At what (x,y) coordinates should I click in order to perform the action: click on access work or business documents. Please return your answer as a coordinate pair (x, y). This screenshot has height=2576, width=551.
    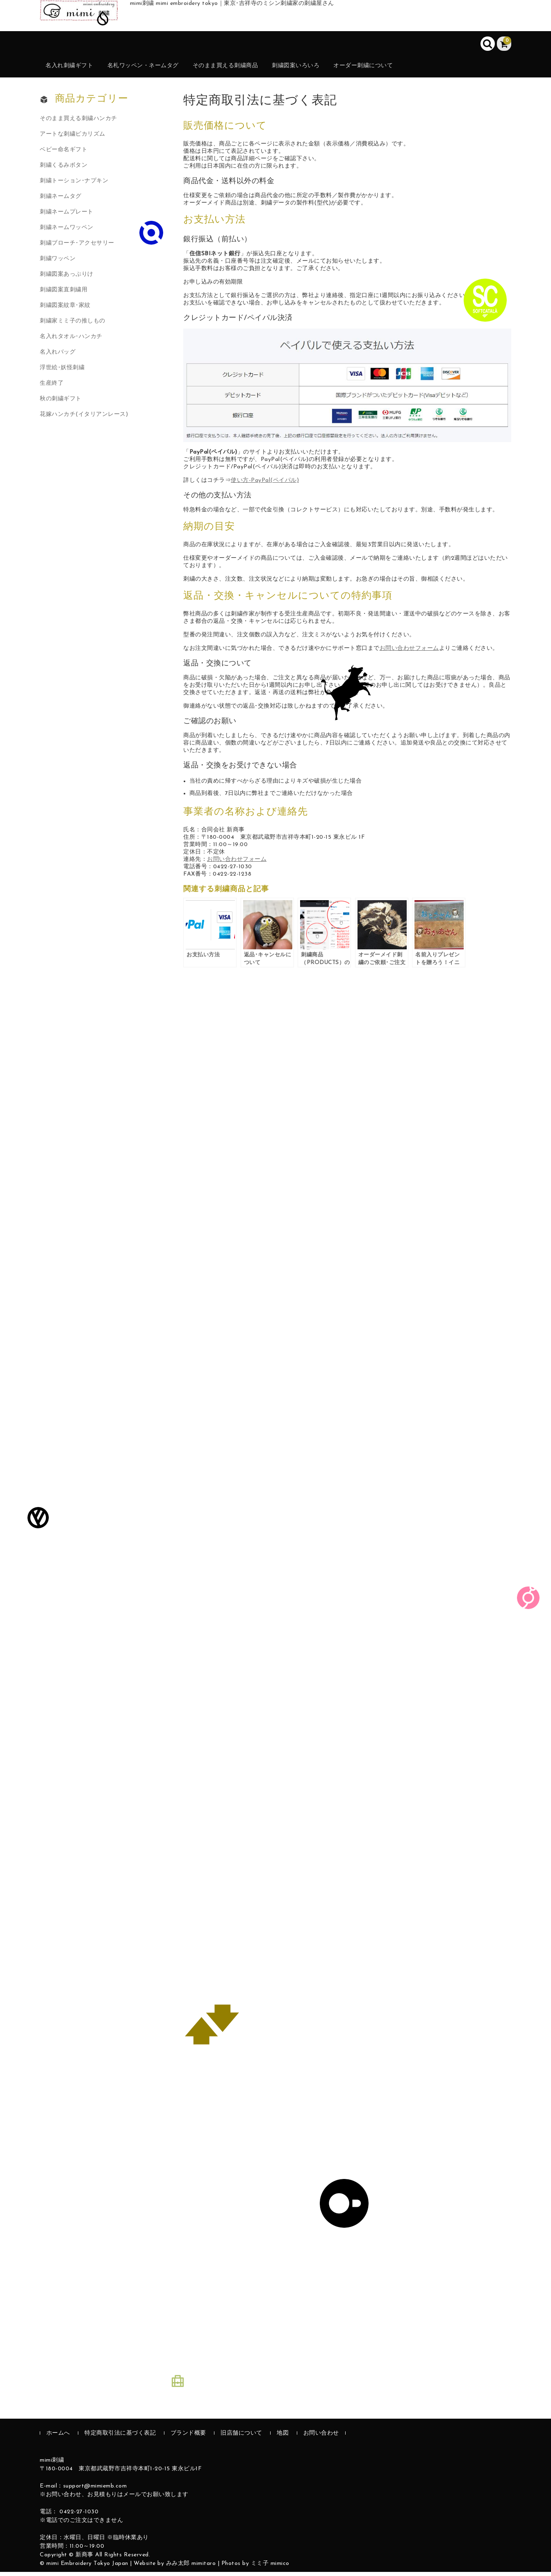
    Looking at the image, I should click on (178, 2381).